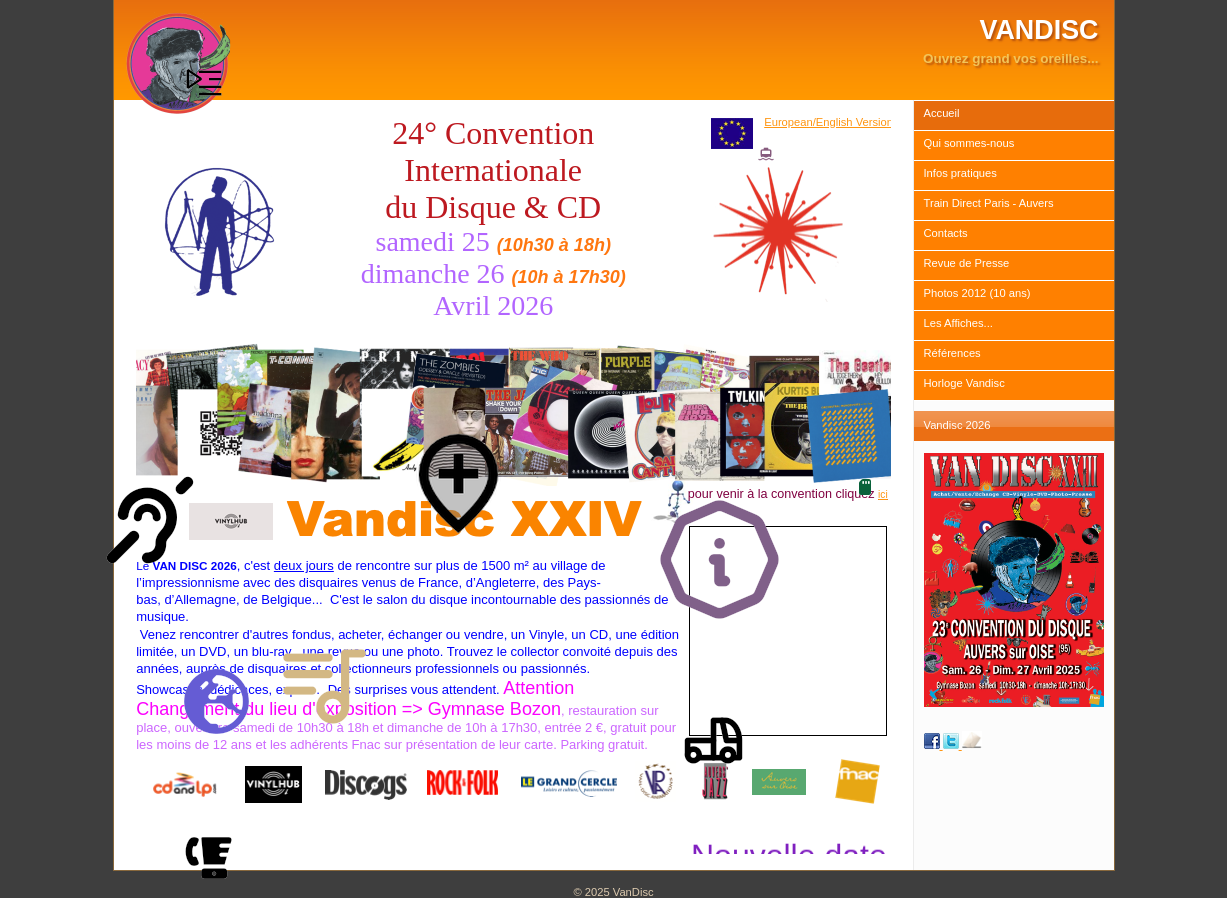 This screenshot has height=898, width=1227. I want to click on track shipment or delivery status, so click(713, 740).